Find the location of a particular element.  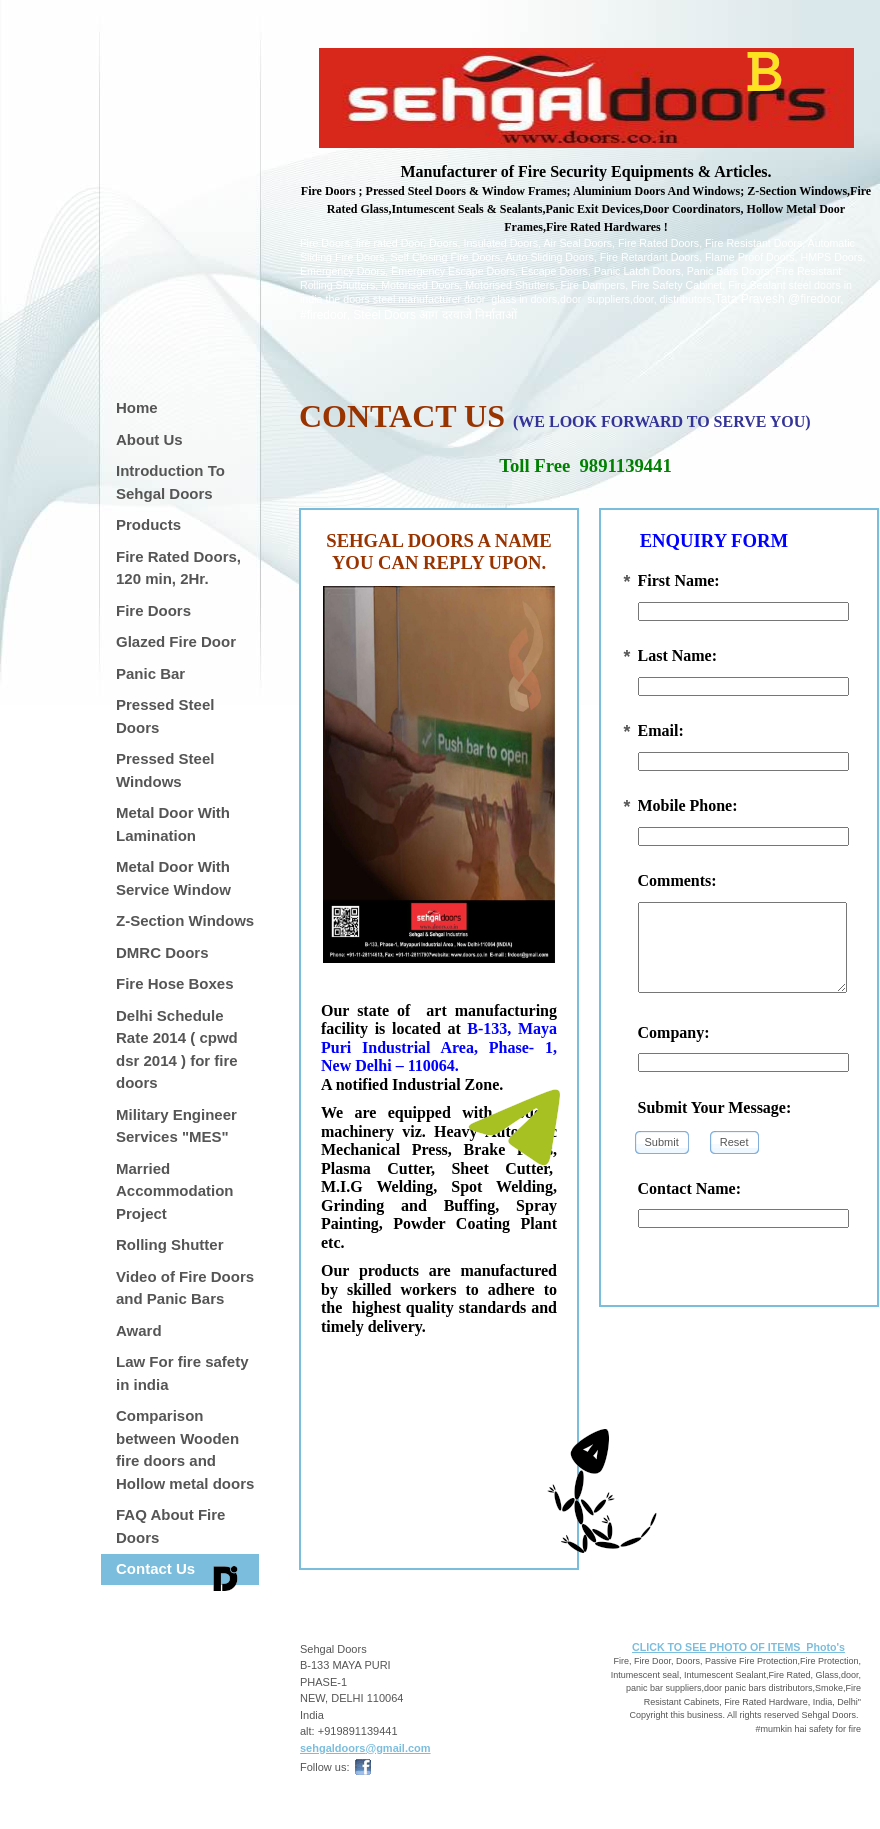

open Dolibarr ERP/CRM application is located at coordinates (225, 1578).